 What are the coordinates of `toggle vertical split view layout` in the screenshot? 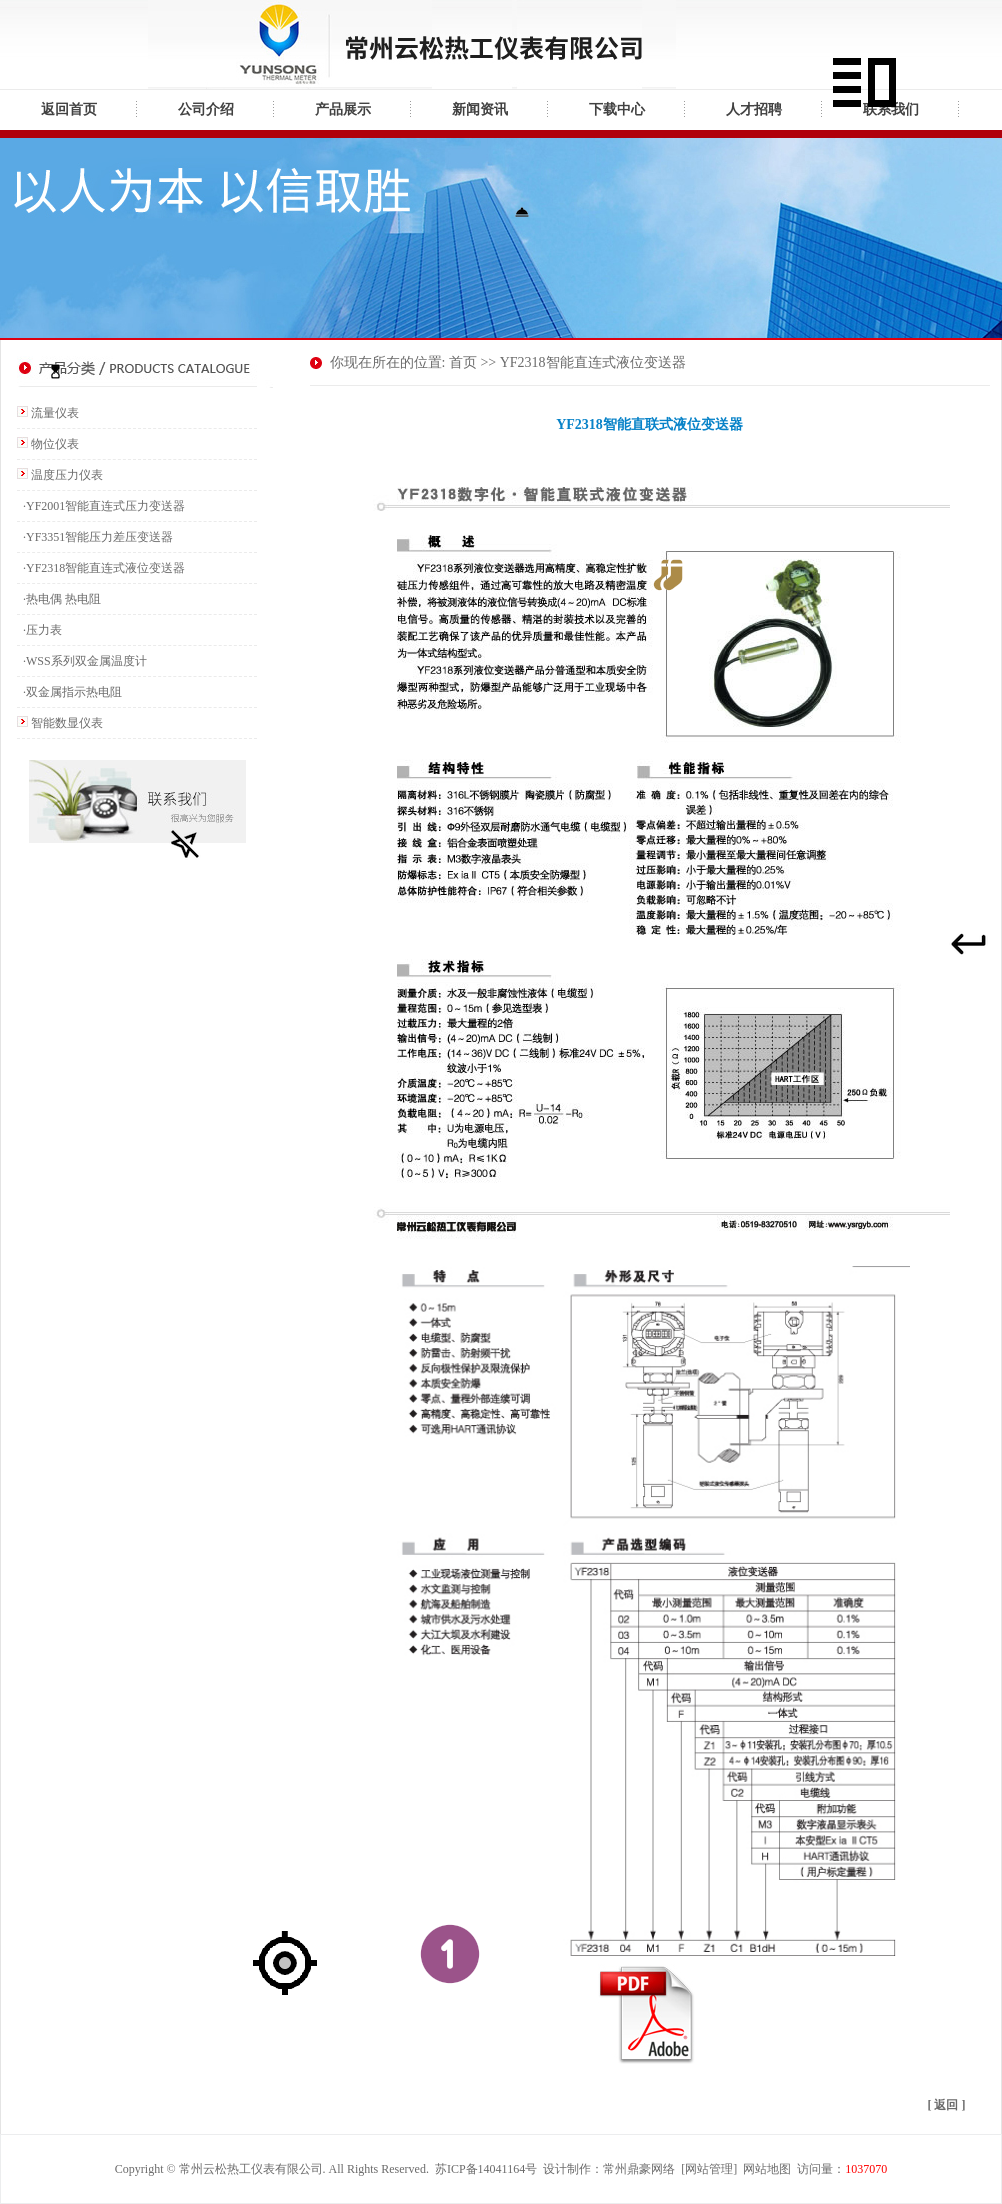 It's located at (864, 82).